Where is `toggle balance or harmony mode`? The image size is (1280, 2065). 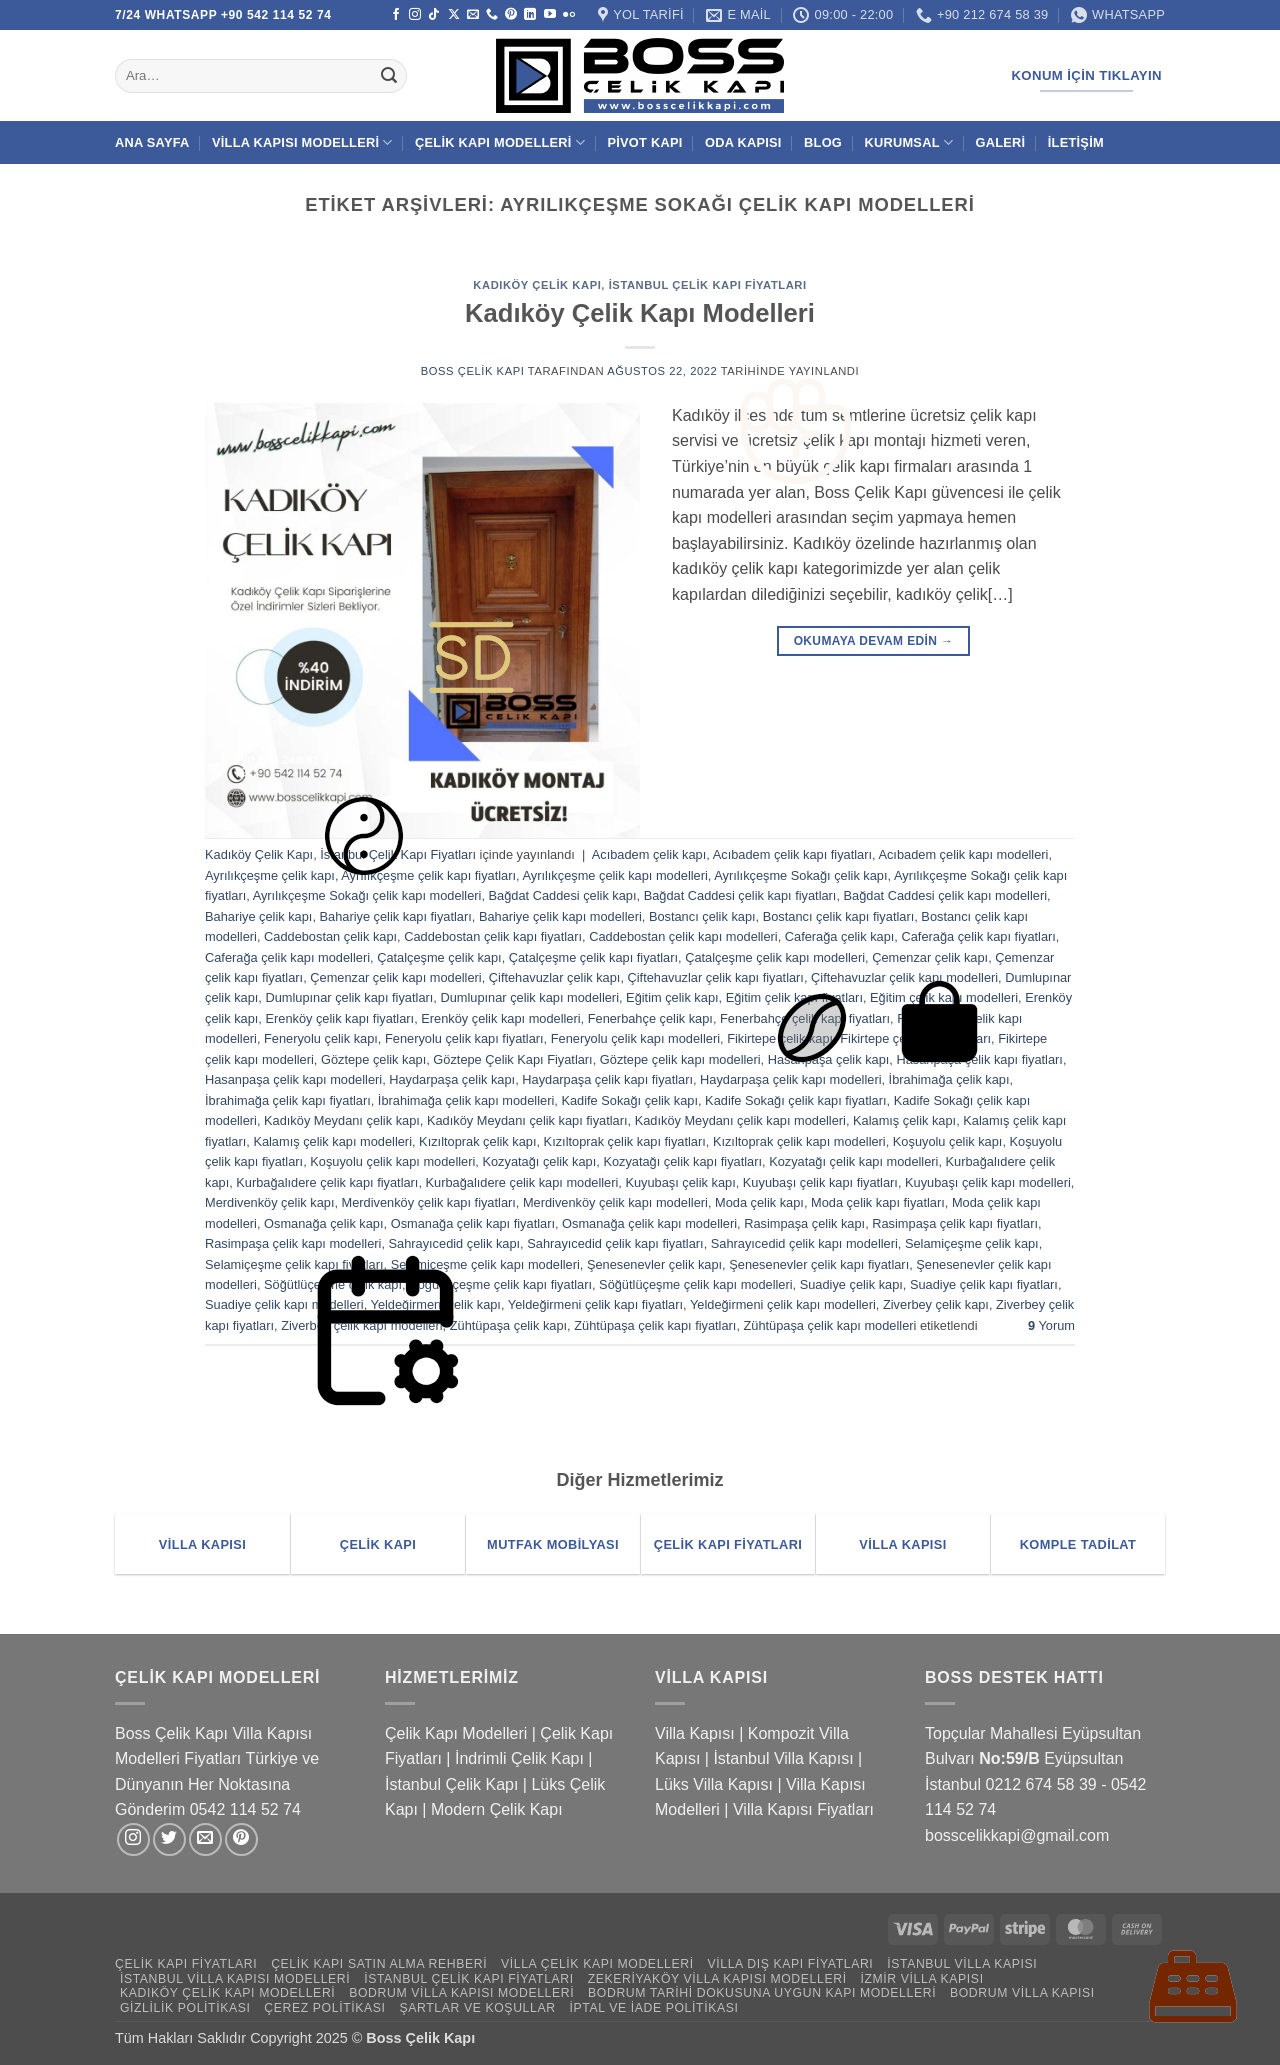
toggle balance or harmony mode is located at coordinates (364, 836).